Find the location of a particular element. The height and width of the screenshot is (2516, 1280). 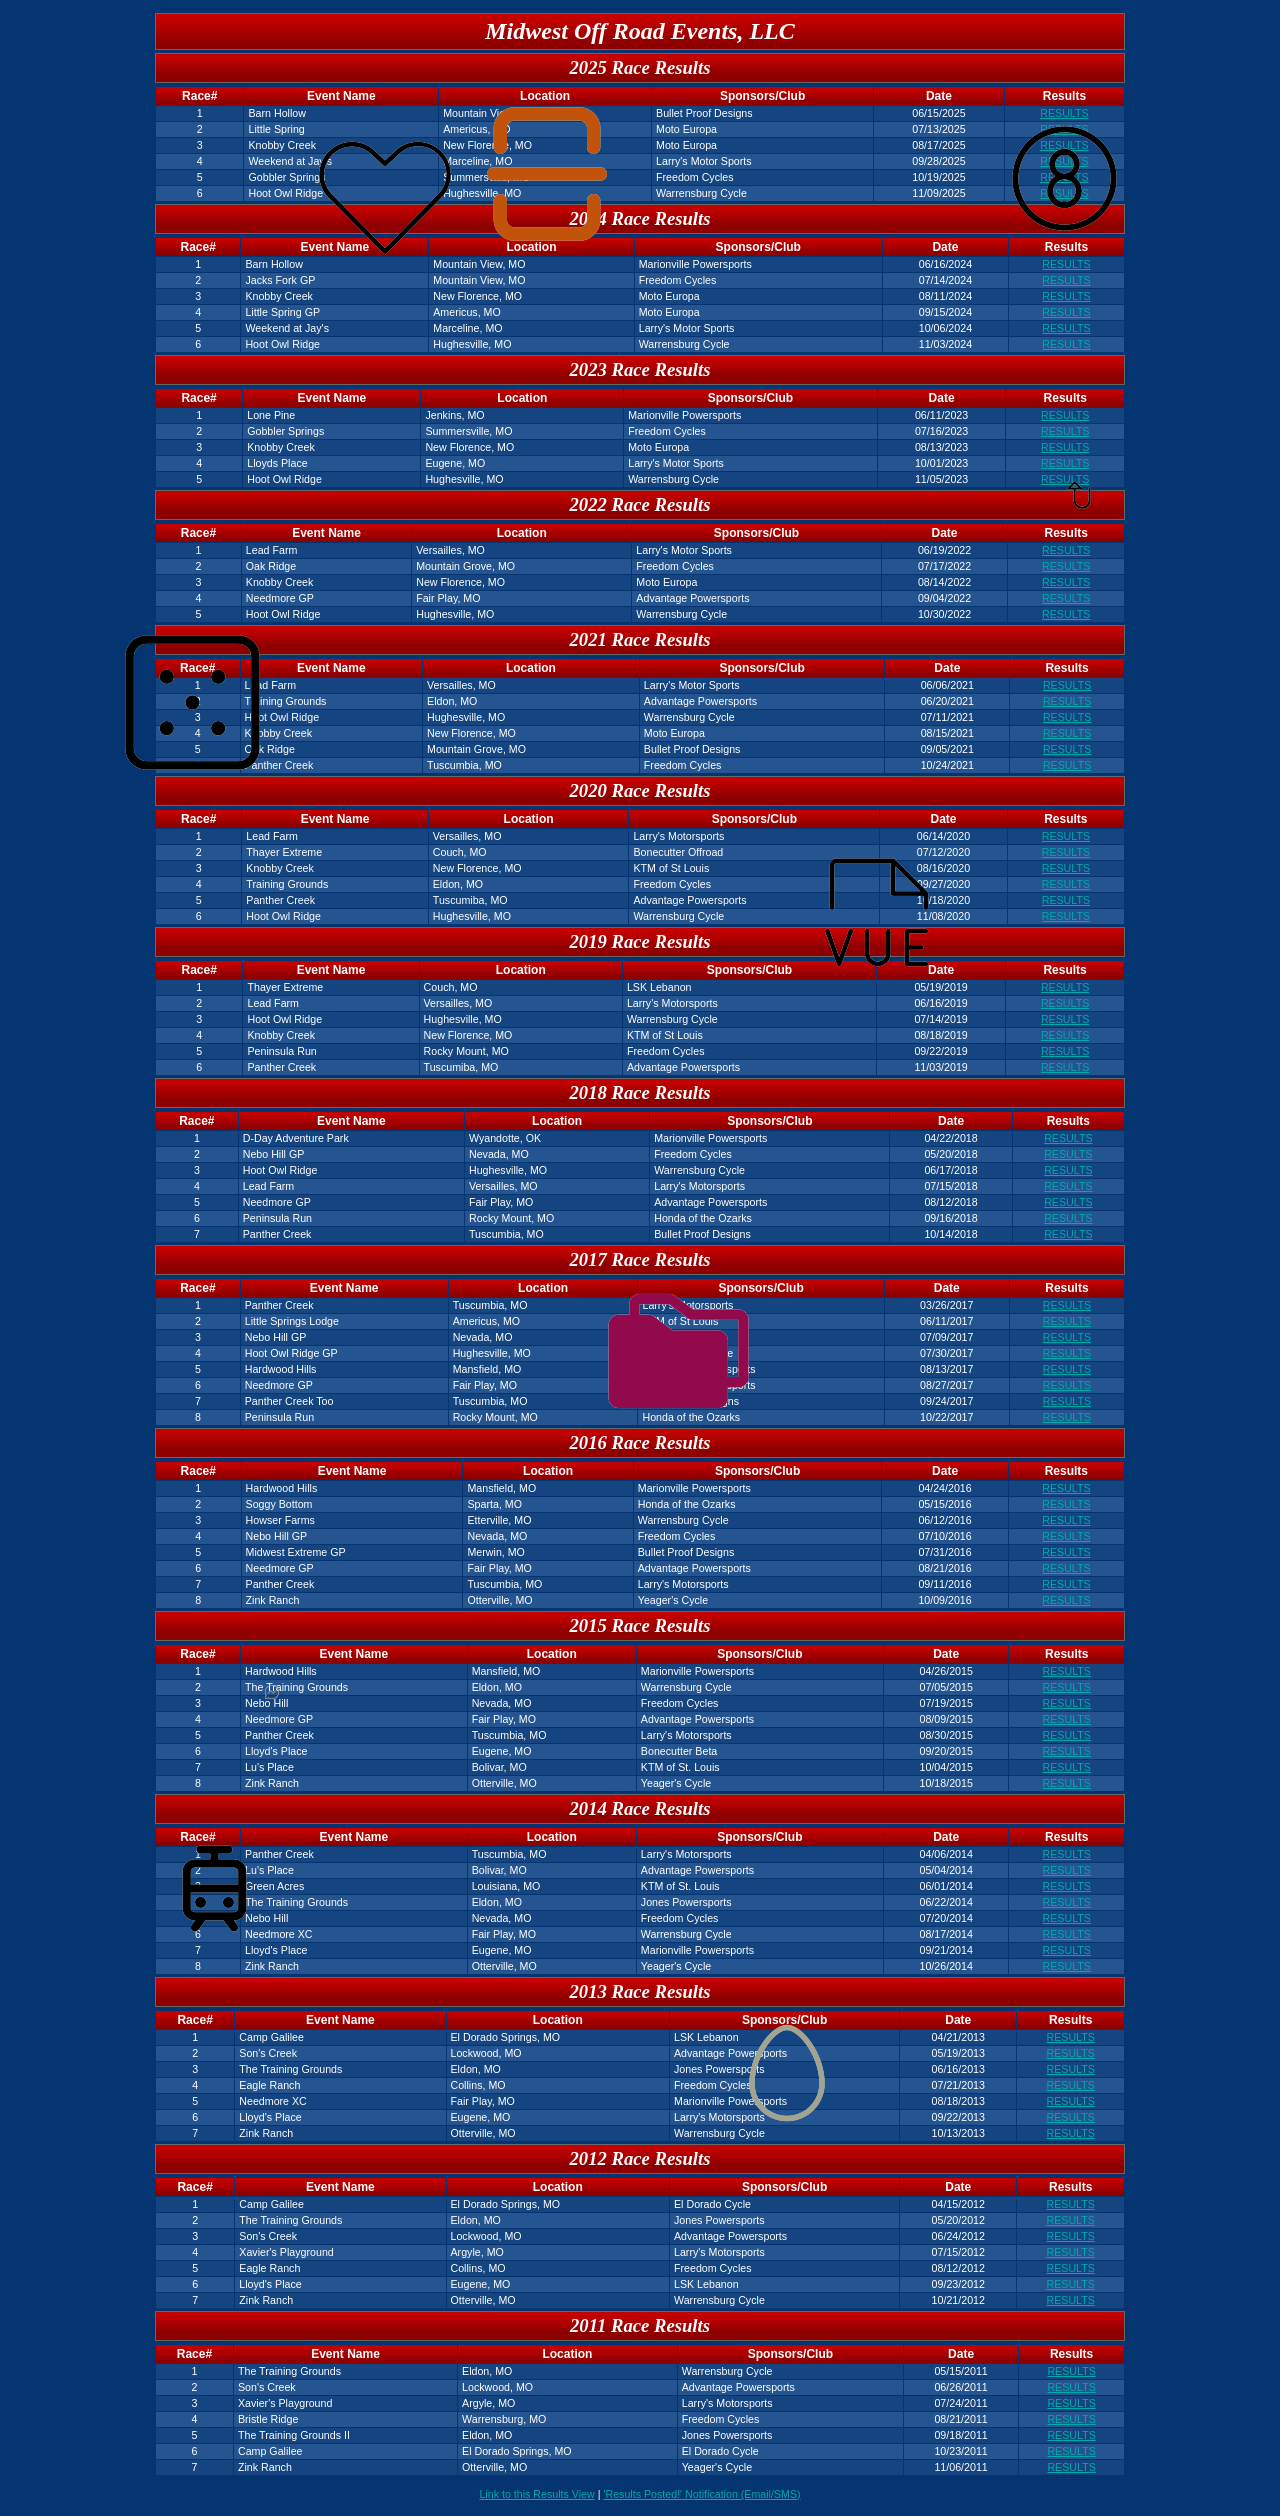

vue.js file type indicator is located at coordinates (879, 917).